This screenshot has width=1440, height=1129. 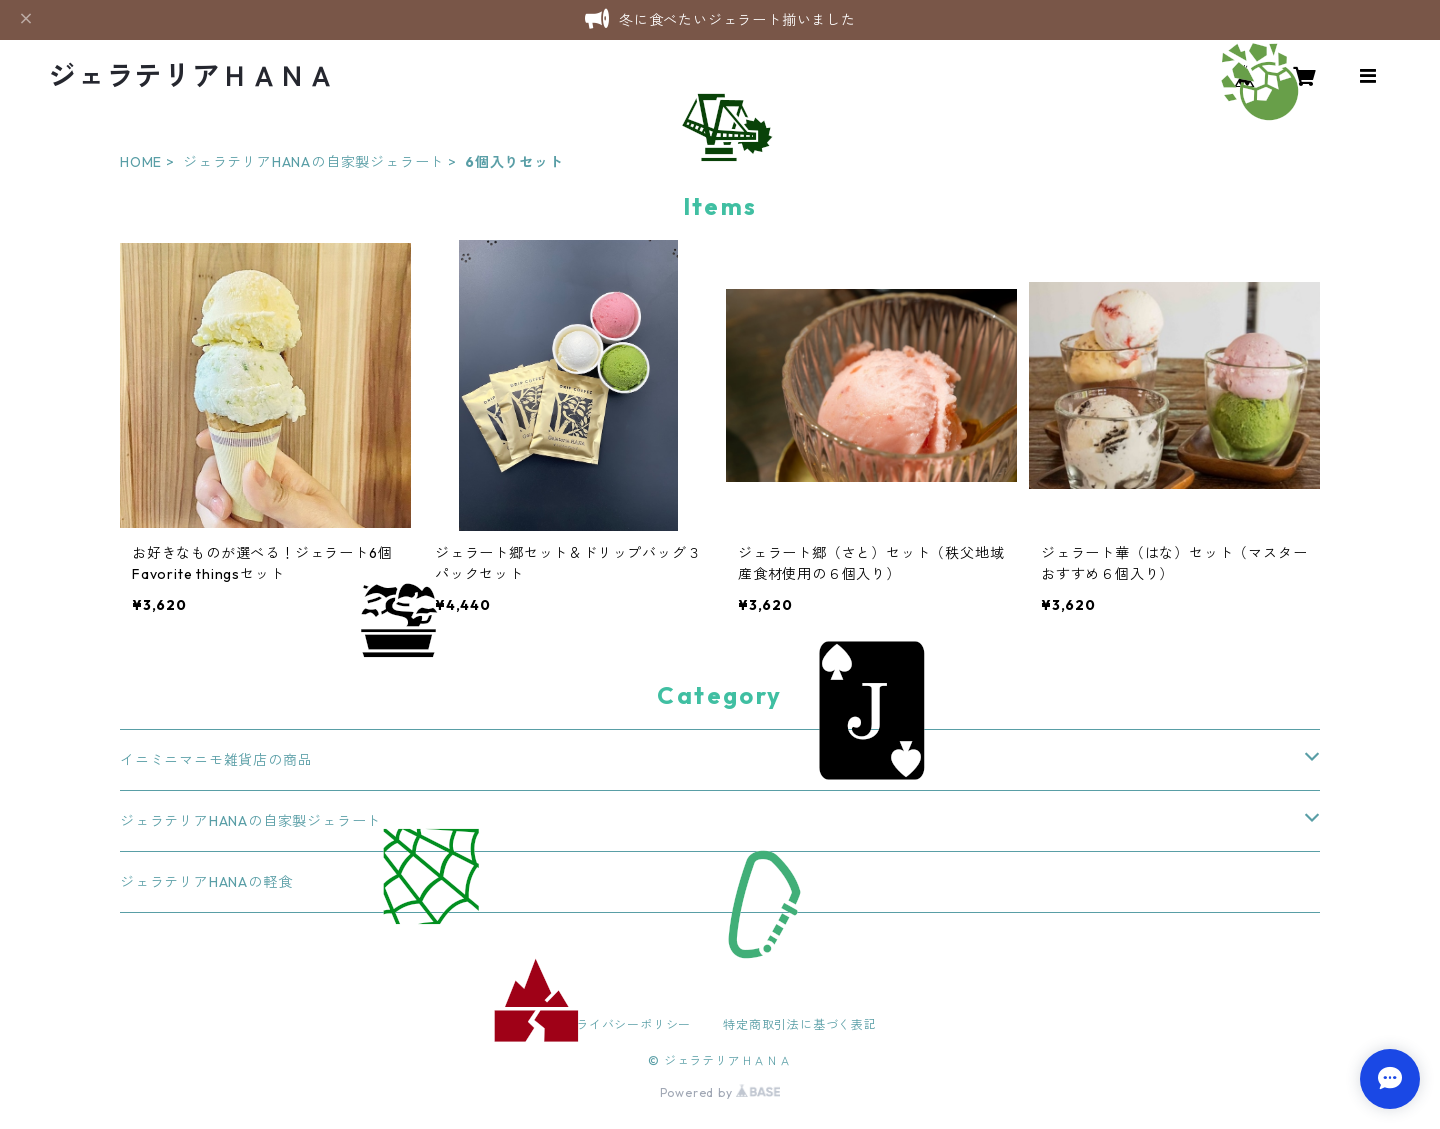 I want to click on indicates a destructible object or breakable item, so click(x=1260, y=82).